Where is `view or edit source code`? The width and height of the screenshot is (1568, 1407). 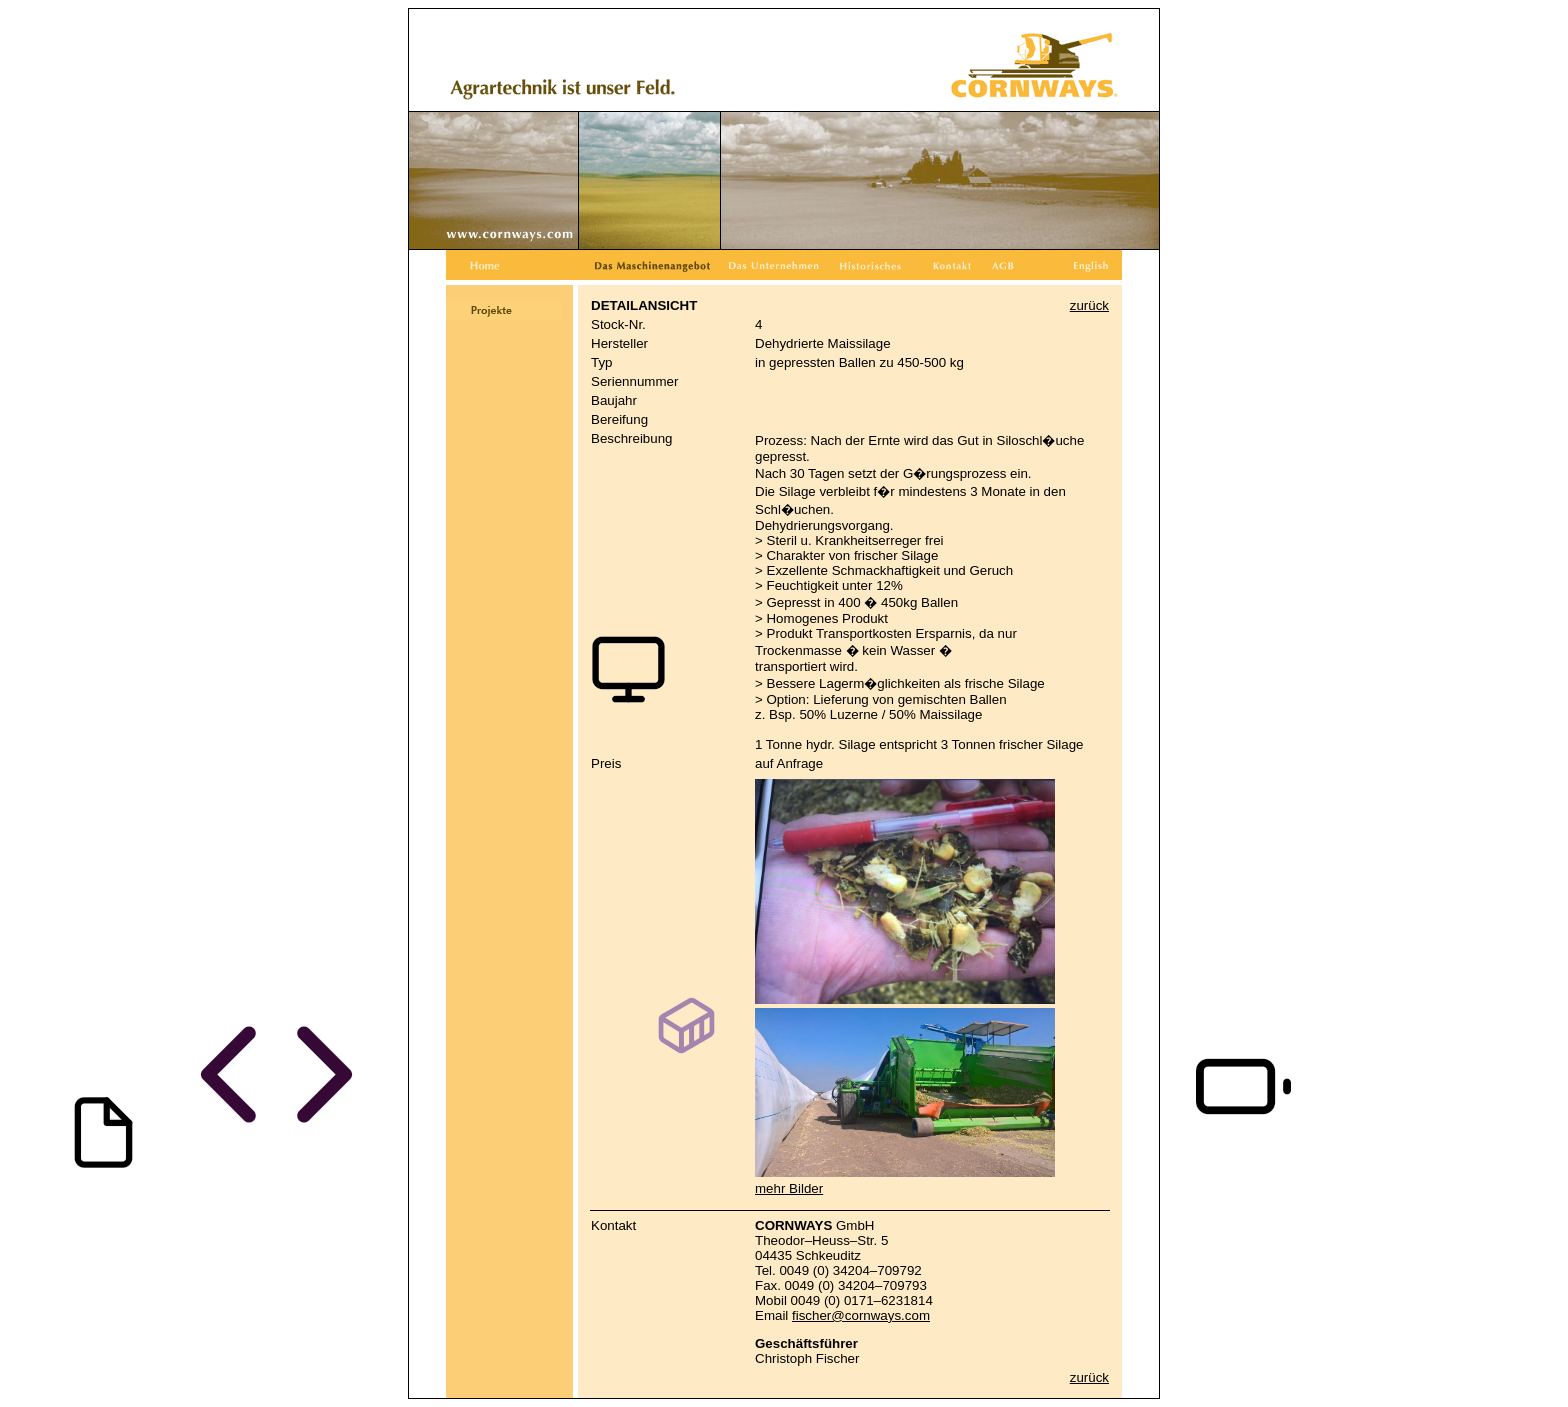
view or edit source code is located at coordinates (276, 1074).